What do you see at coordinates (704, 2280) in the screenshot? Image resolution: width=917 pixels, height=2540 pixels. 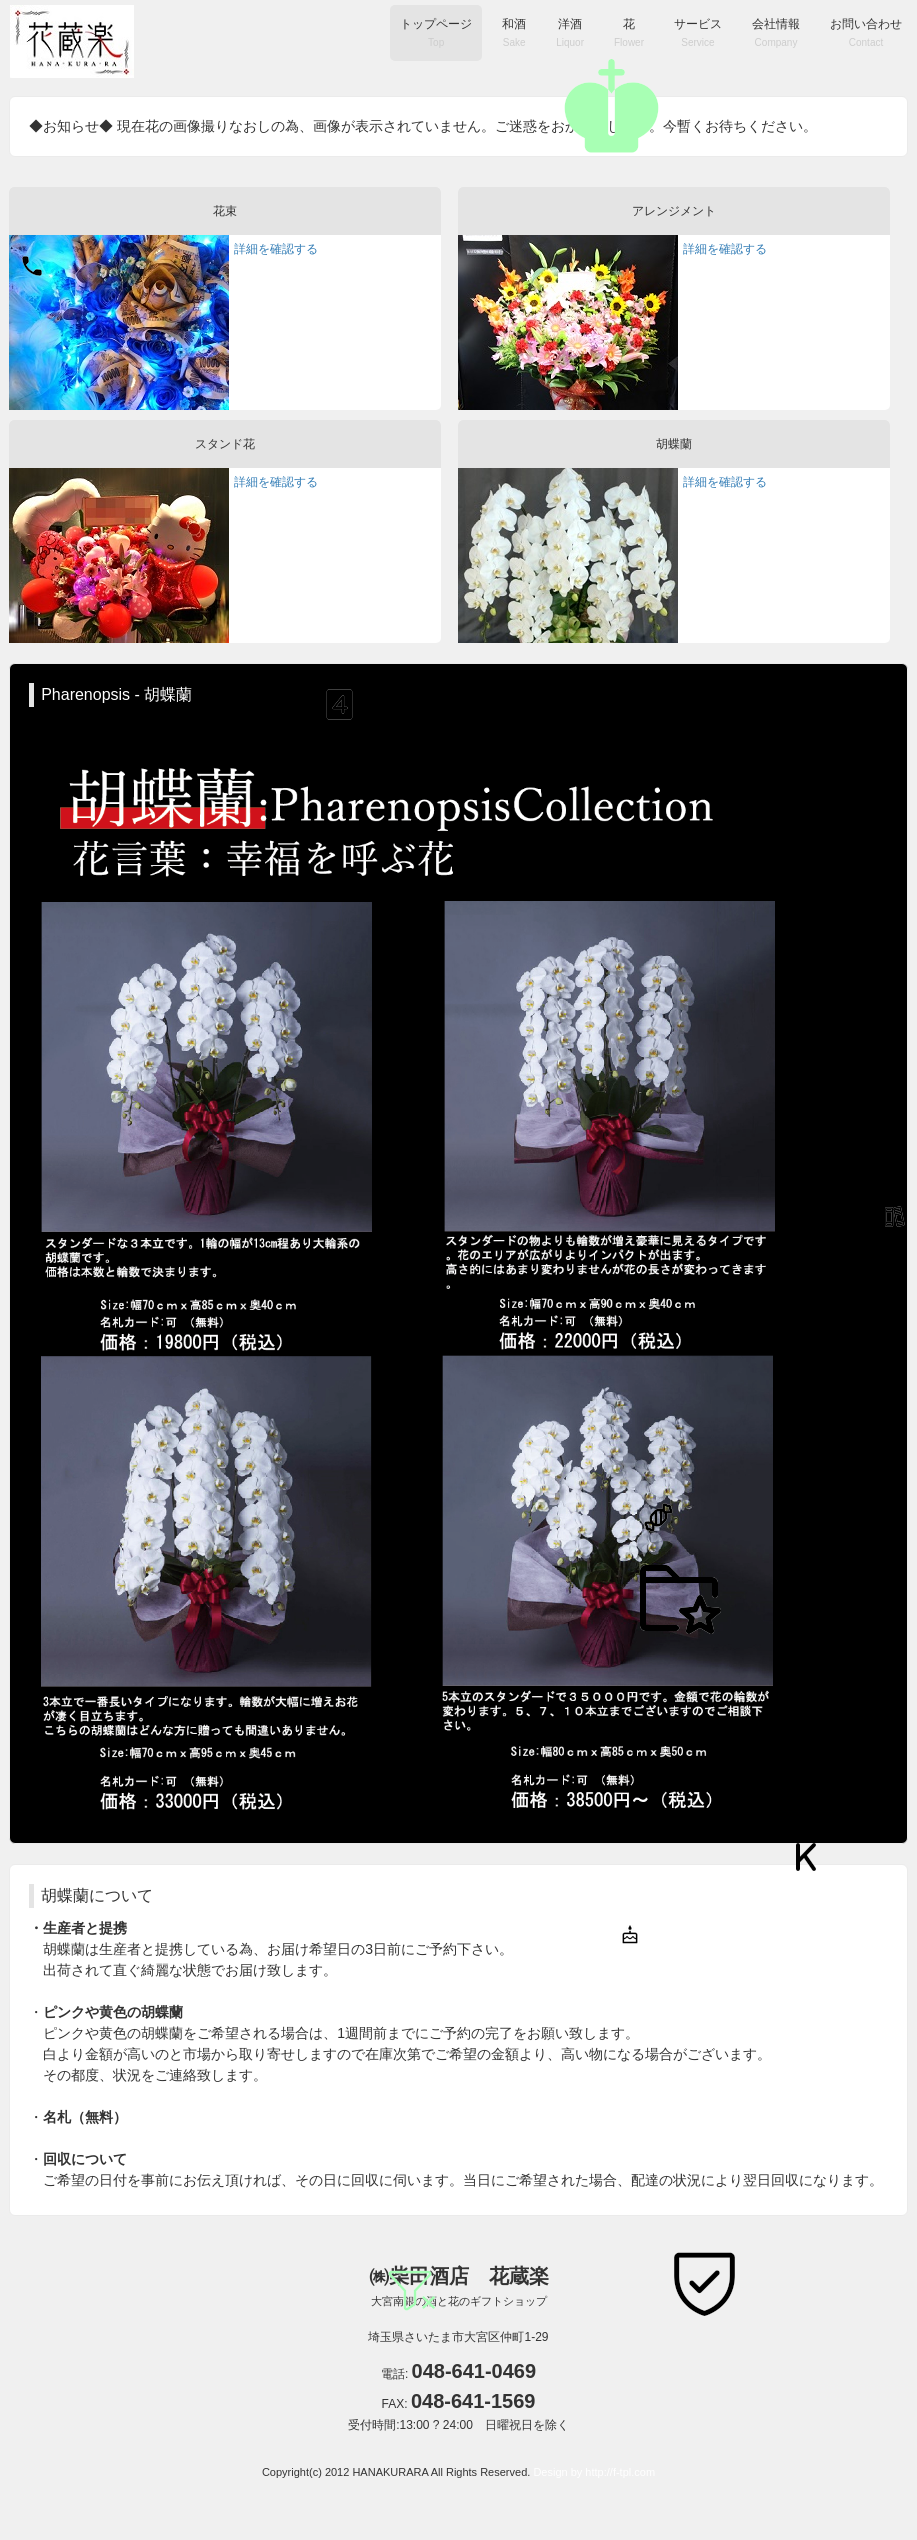 I see `indicates verified or secure status` at bounding box center [704, 2280].